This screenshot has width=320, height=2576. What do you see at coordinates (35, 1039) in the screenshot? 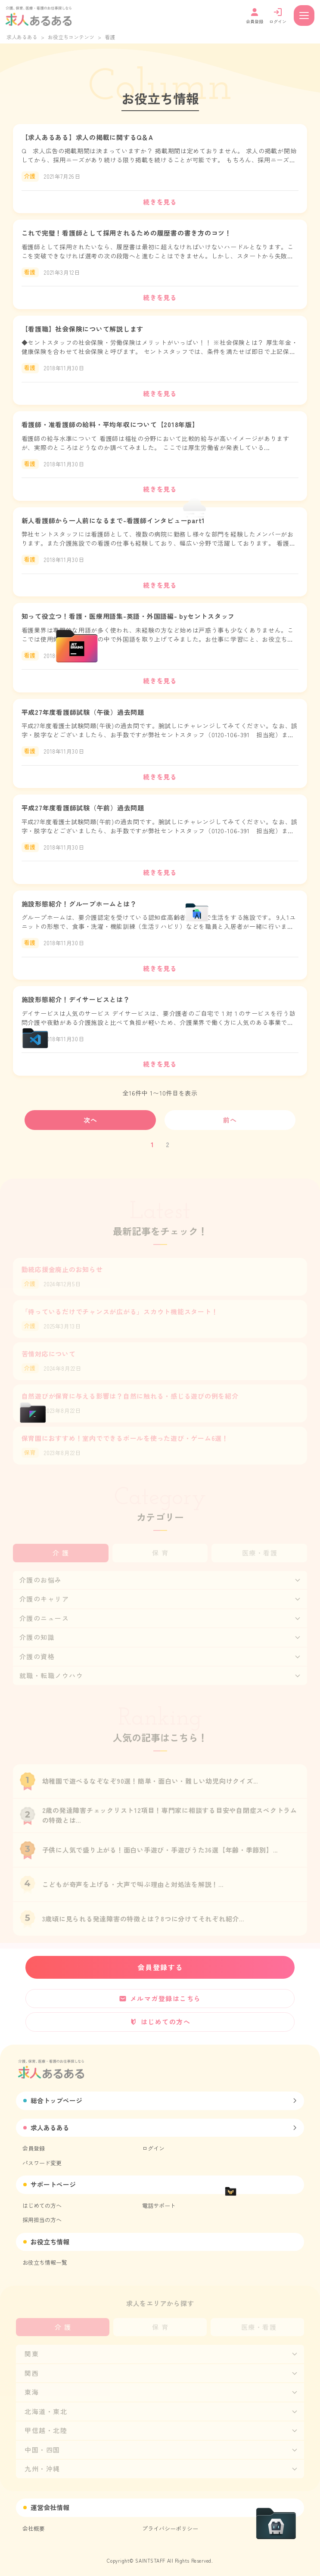
I see `open folder containing visual studio code projects` at bounding box center [35, 1039].